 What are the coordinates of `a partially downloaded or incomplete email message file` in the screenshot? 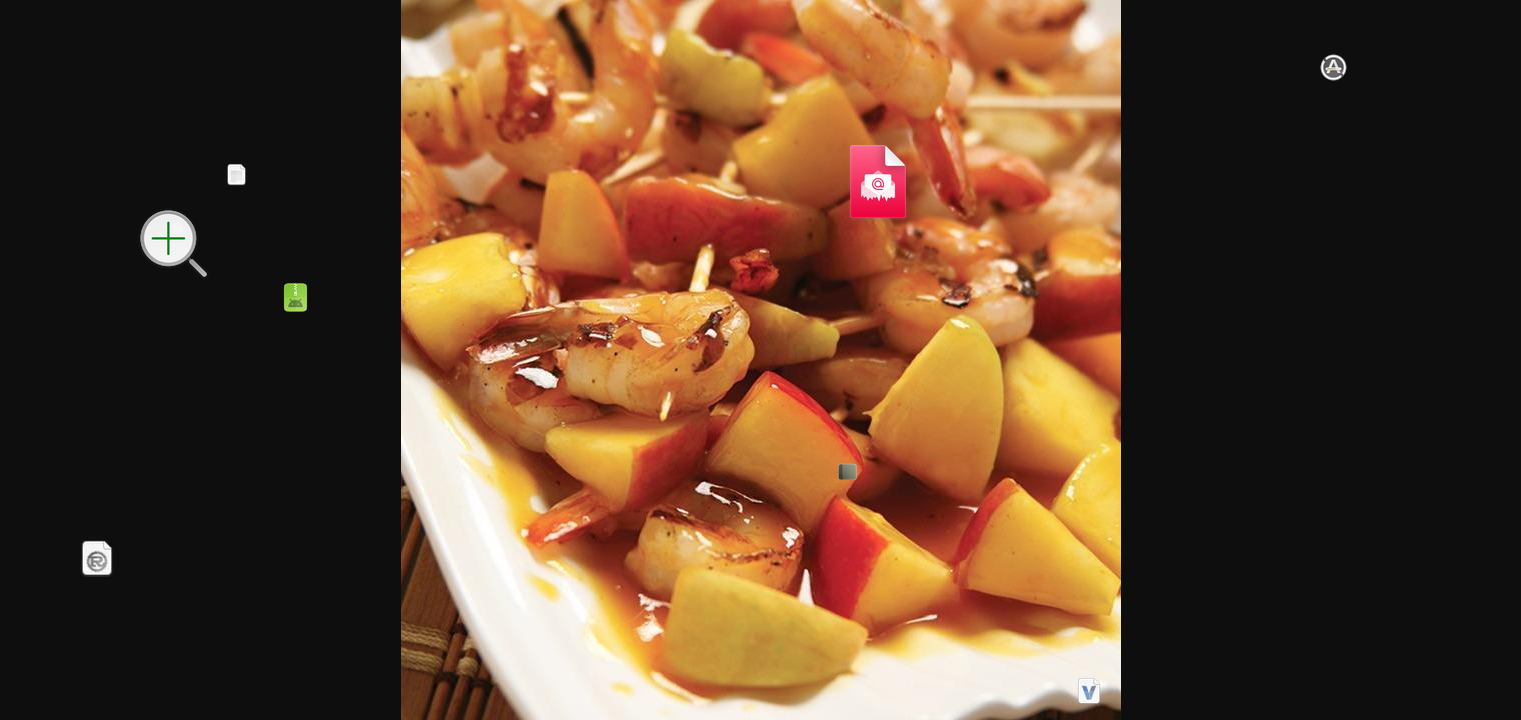 It's located at (878, 183).